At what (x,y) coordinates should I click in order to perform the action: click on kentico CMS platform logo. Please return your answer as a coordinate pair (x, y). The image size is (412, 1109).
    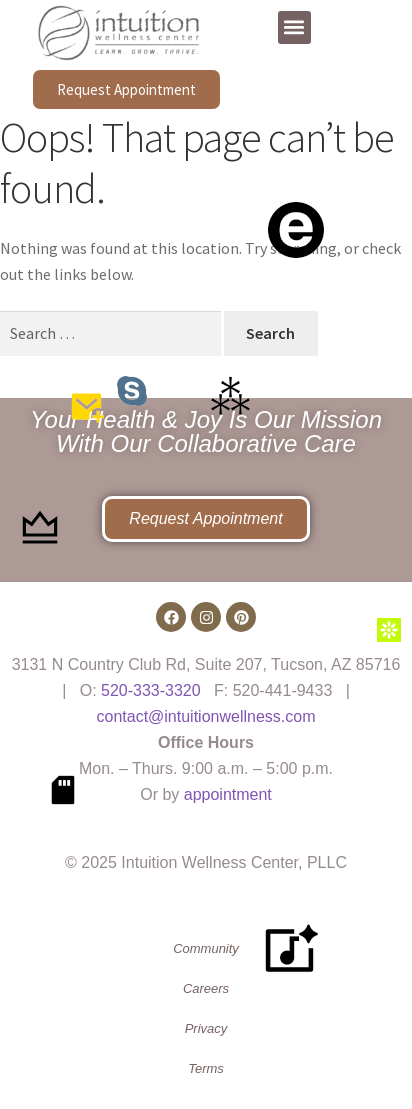
    Looking at the image, I should click on (389, 630).